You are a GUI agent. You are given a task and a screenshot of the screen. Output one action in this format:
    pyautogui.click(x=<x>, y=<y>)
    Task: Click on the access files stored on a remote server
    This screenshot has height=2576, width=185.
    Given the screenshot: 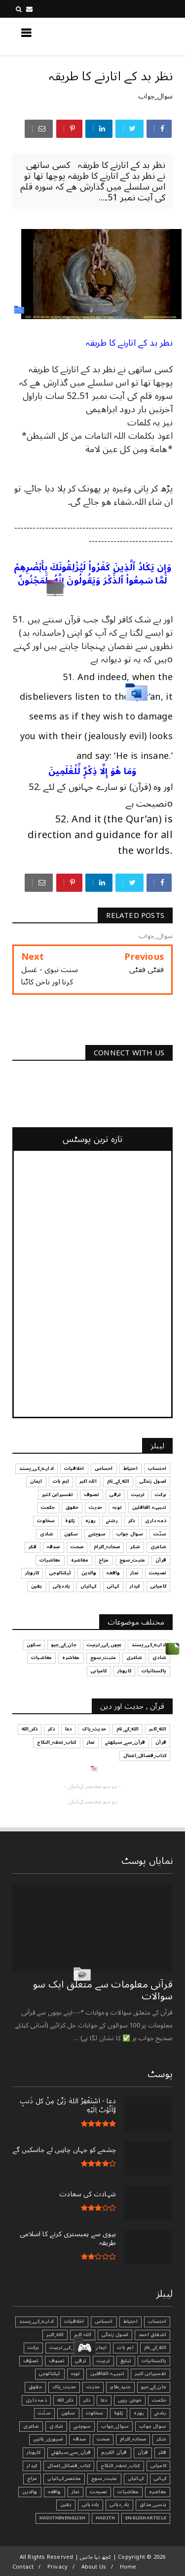 What is the action you would take?
    pyautogui.click(x=55, y=587)
    